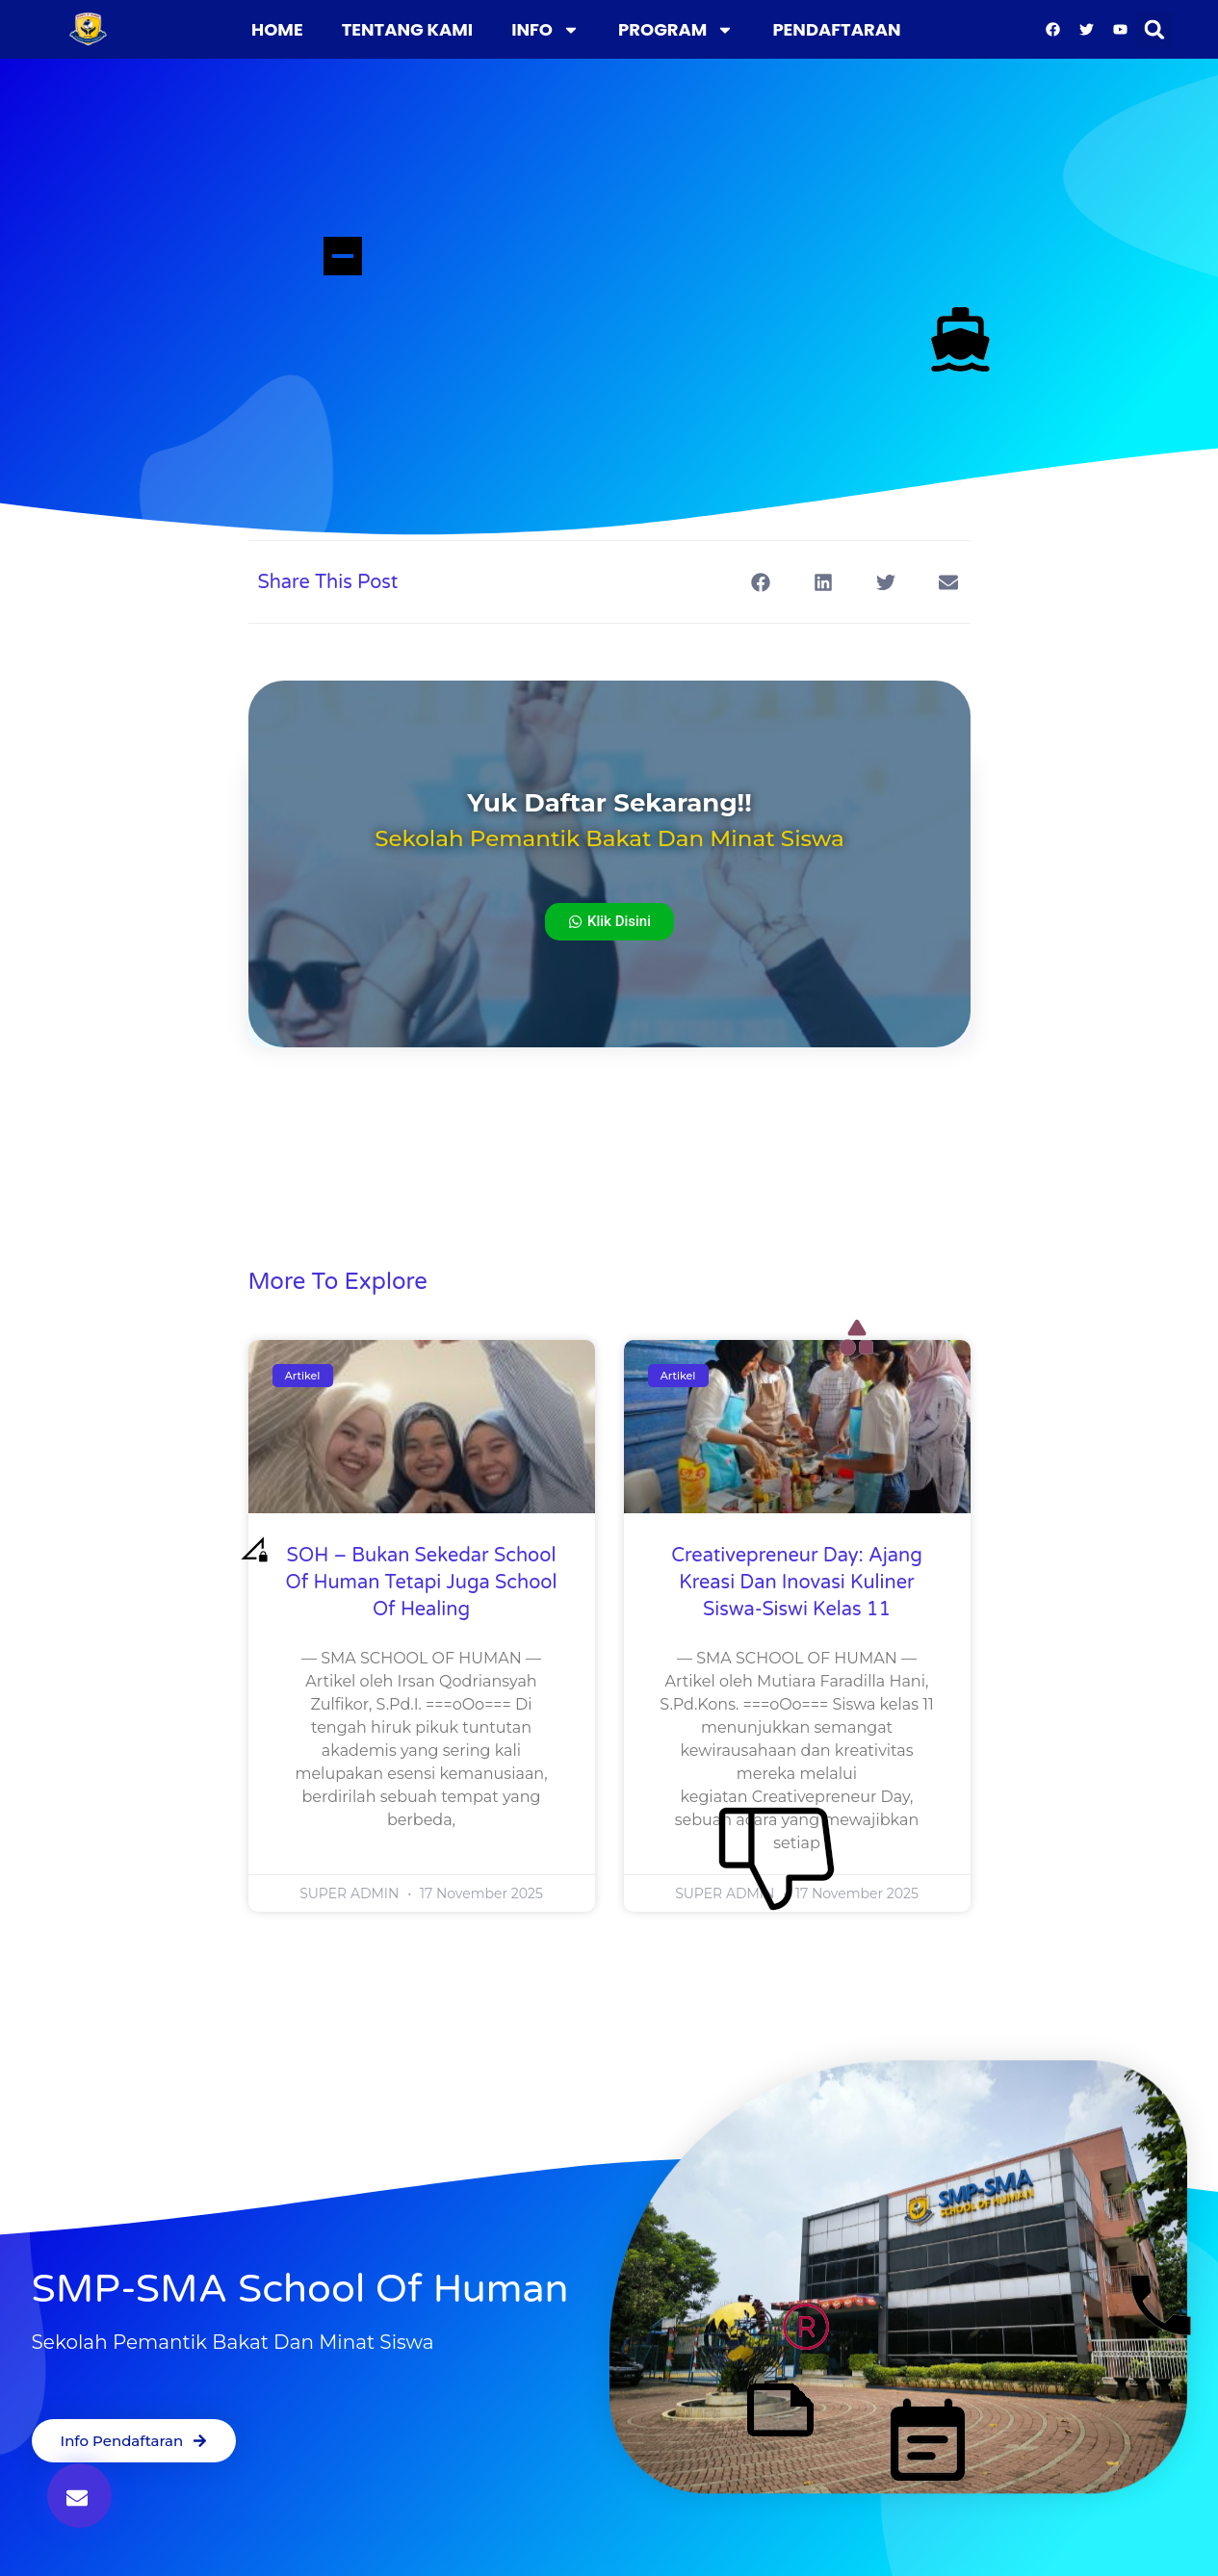 The image size is (1218, 2576). What do you see at coordinates (776, 1852) in the screenshot?
I see `dislike or downvote content` at bounding box center [776, 1852].